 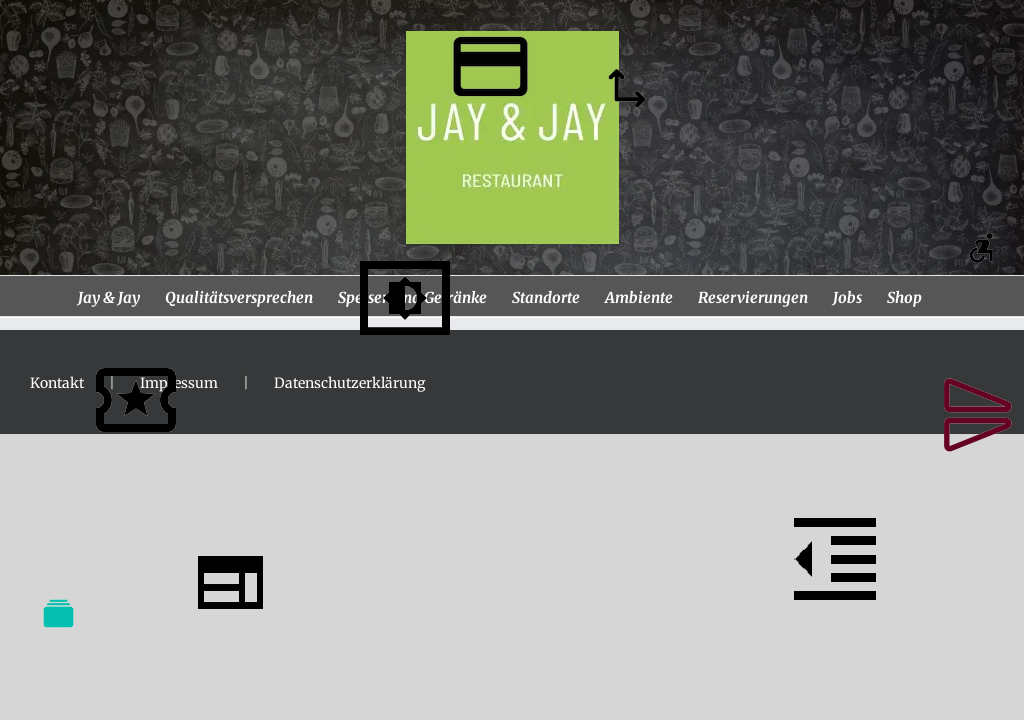 I want to click on indicates a path or vector direction, so click(x=625, y=87).